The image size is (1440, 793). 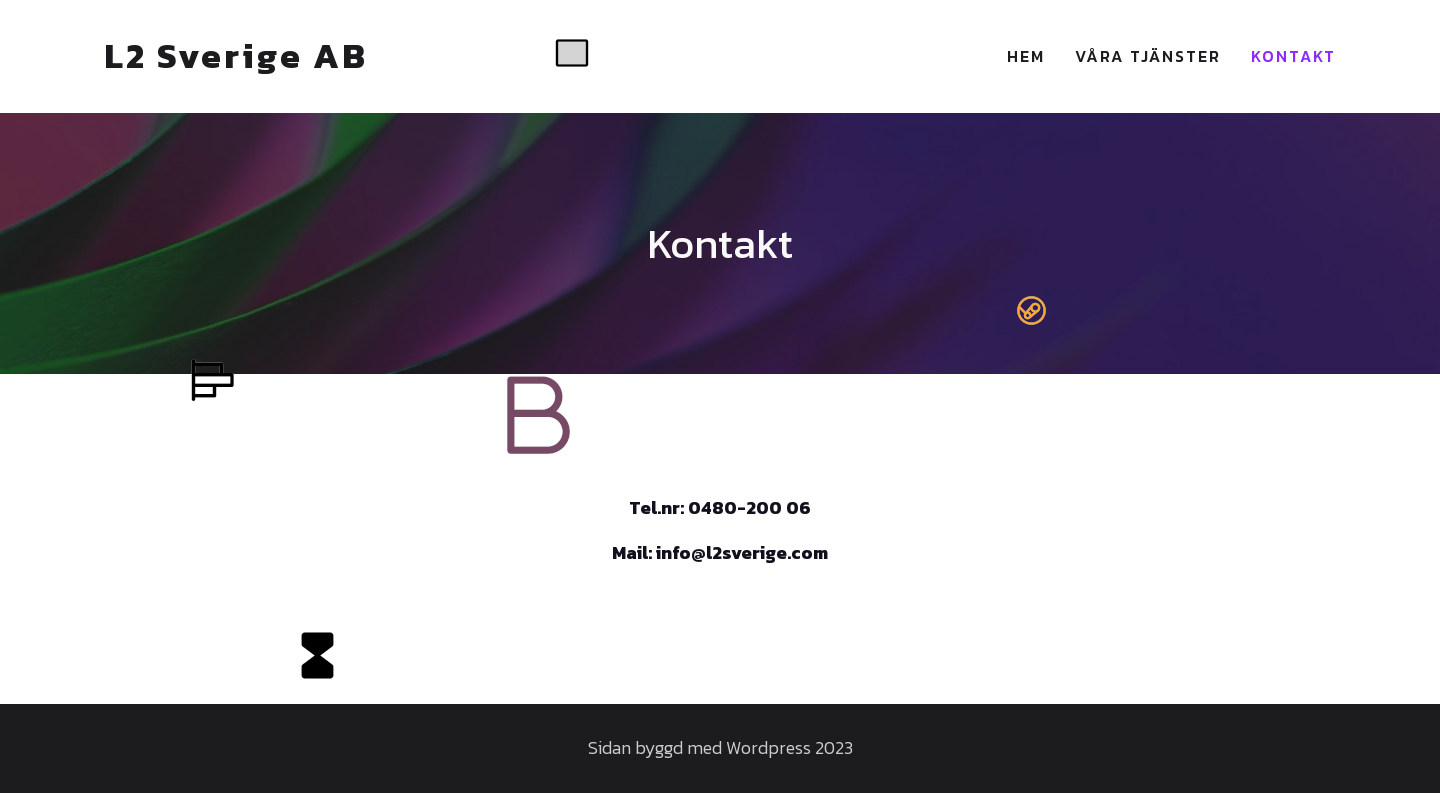 I want to click on represents a container or frame element, so click(x=572, y=53).